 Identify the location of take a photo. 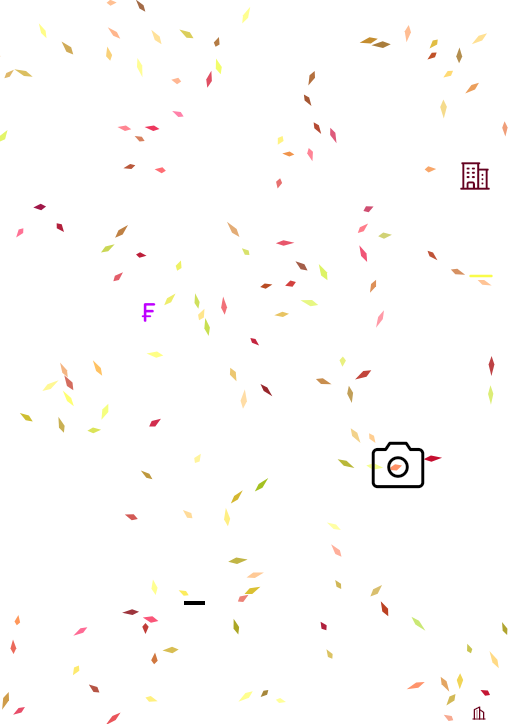
(398, 466).